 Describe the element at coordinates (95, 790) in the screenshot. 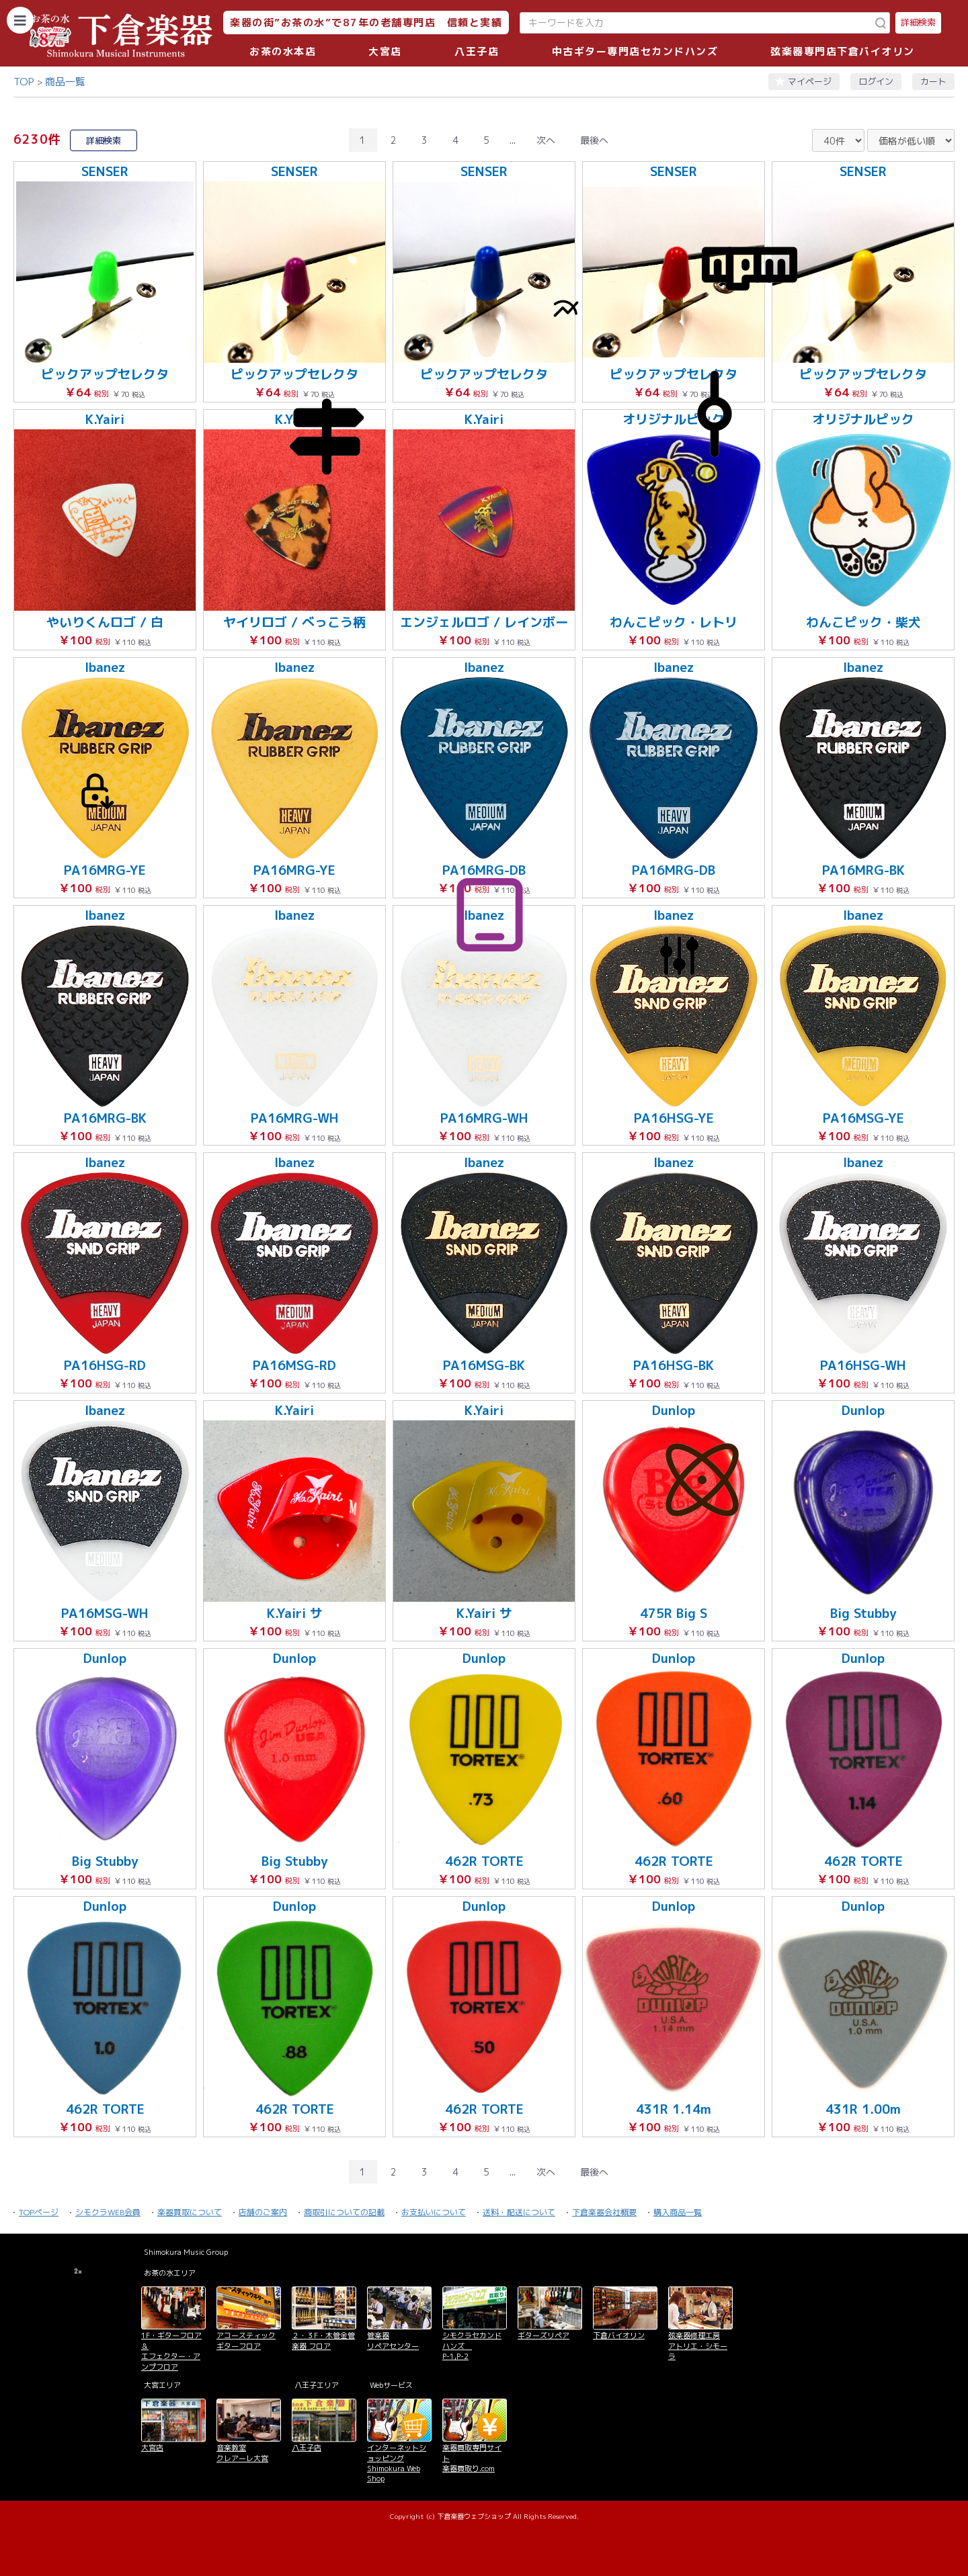

I see `download secure or encrypted content` at that location.